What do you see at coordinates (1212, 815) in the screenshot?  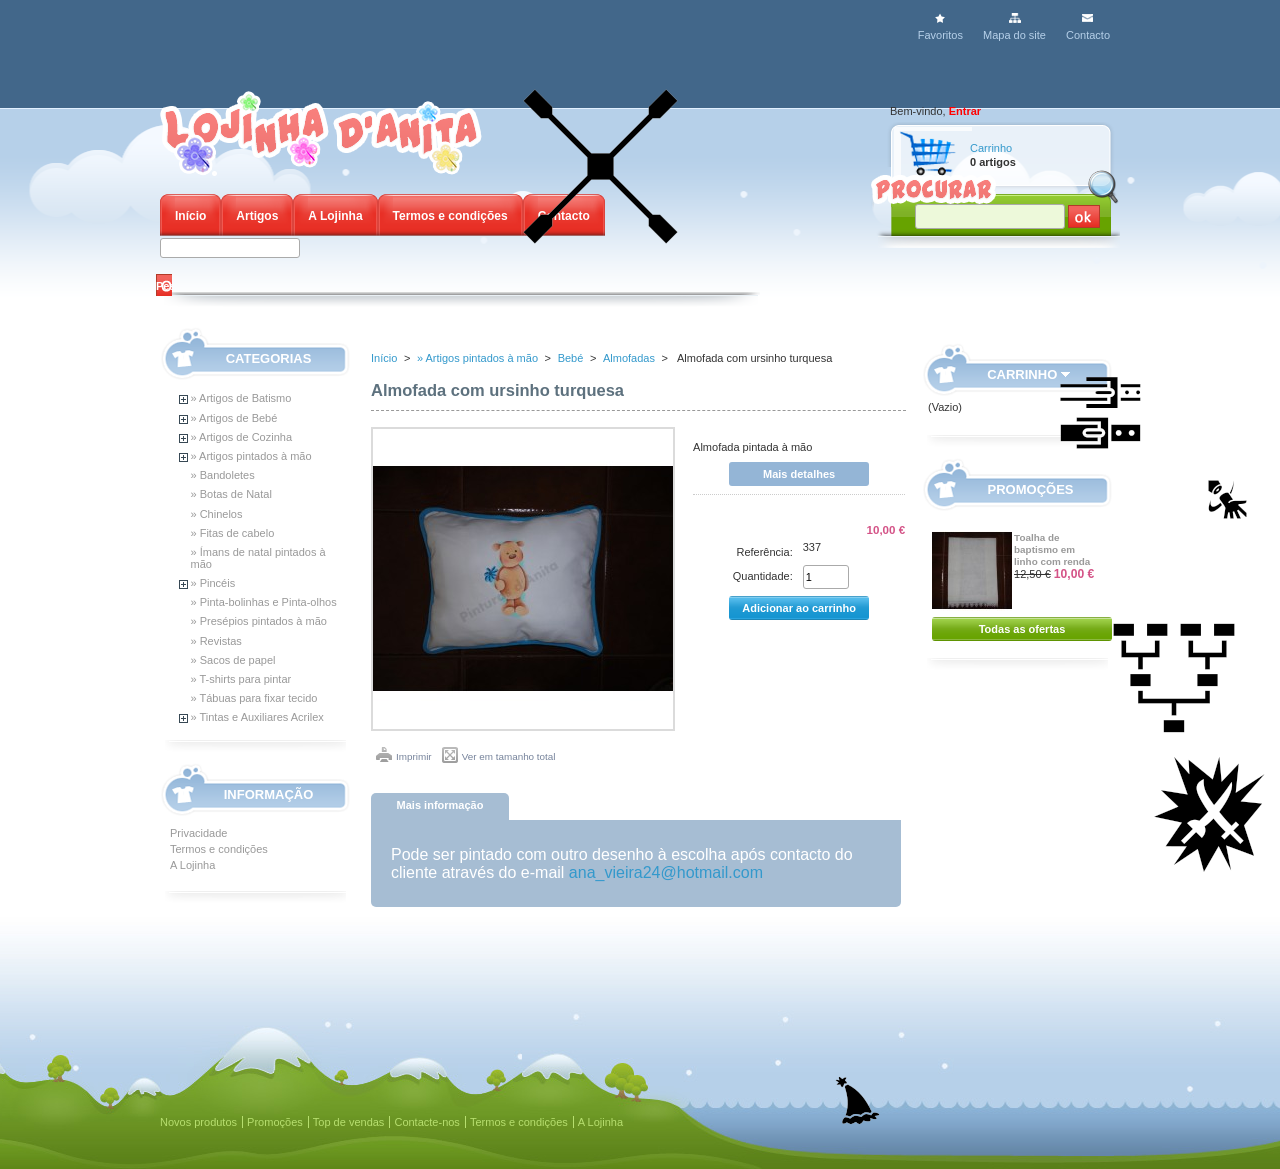 I see `crossed swords clash or combat action` at bounding box center [1212, 815].